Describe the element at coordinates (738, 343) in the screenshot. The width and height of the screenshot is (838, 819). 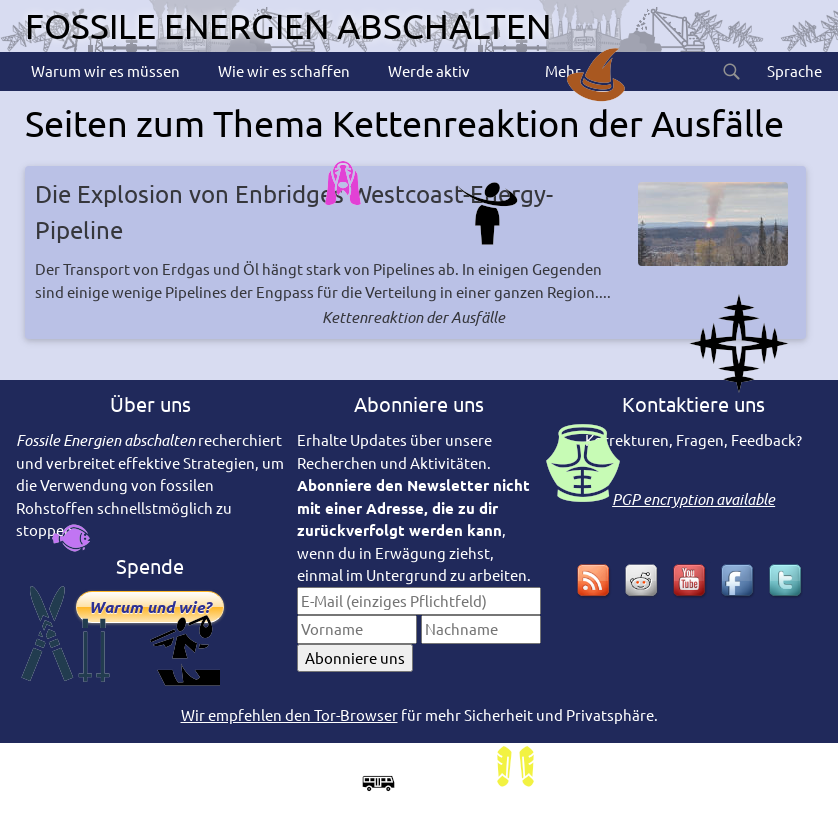
I see `decorative frost or ice effect indicator` at that location.